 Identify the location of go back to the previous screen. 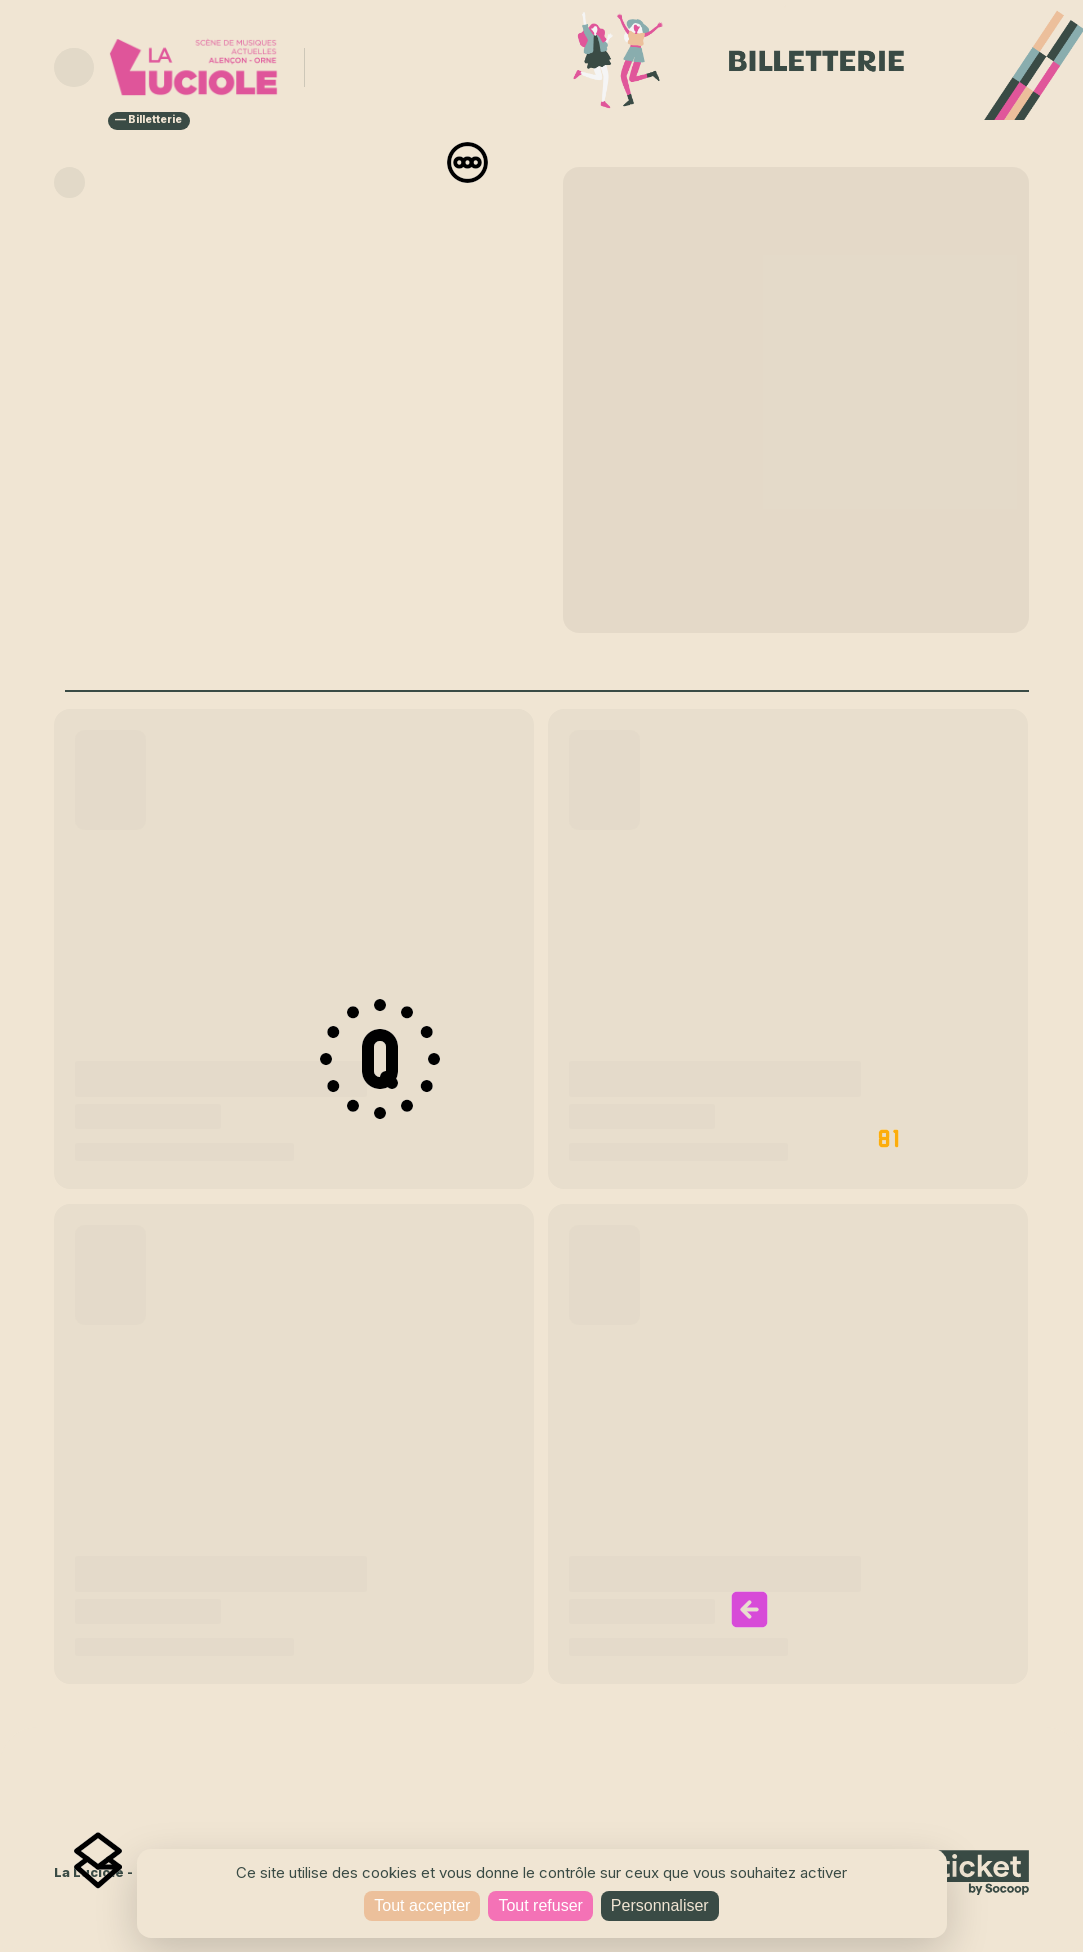
(749, 1609).